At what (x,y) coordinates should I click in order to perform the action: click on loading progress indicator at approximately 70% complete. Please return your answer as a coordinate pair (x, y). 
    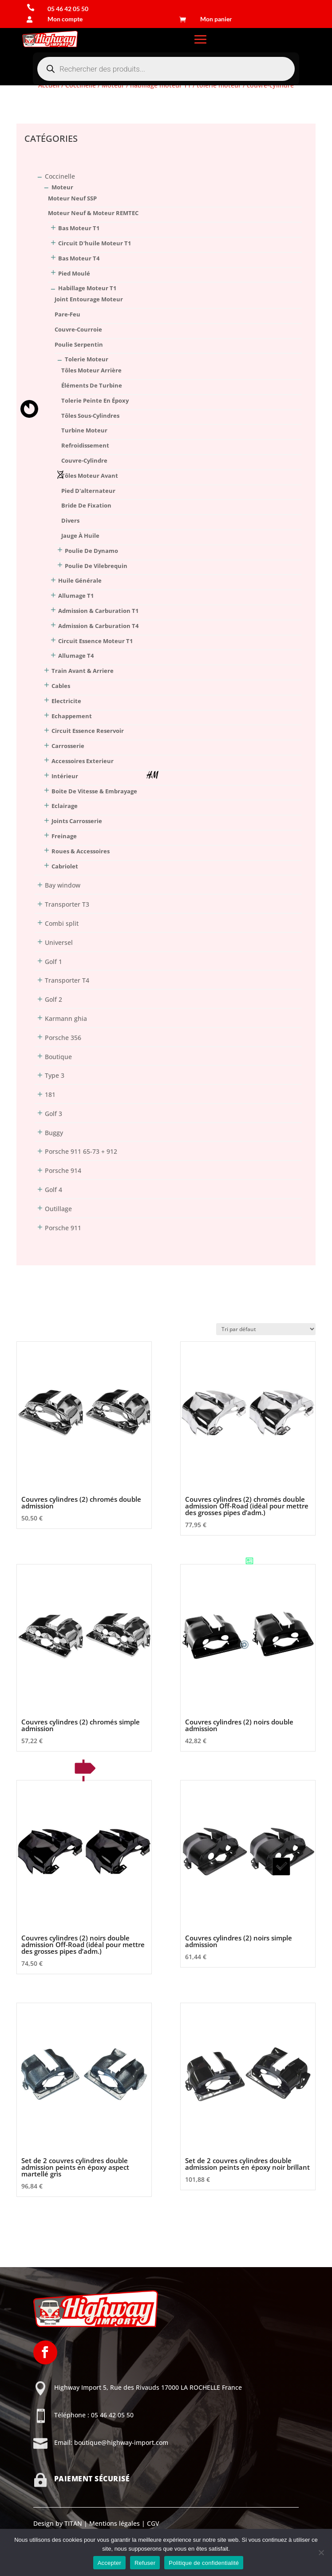
    Looking at the image, I should click on (29, 409).